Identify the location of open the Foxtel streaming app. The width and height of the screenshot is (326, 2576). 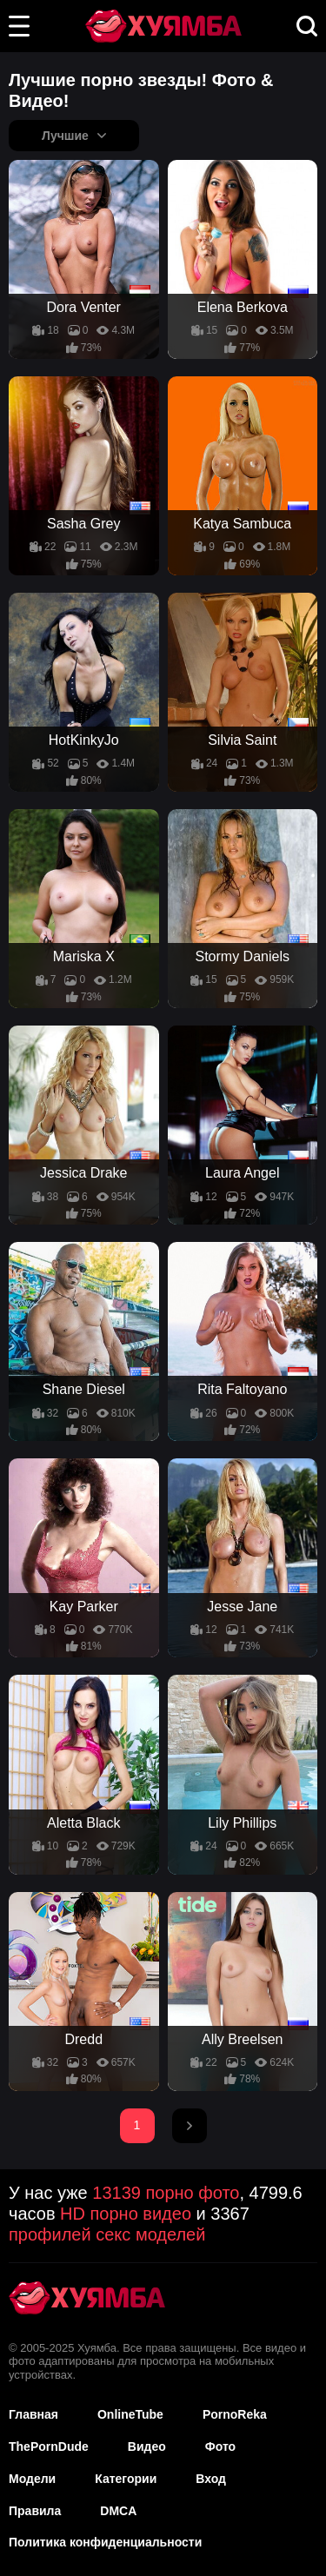
(77, 1966).